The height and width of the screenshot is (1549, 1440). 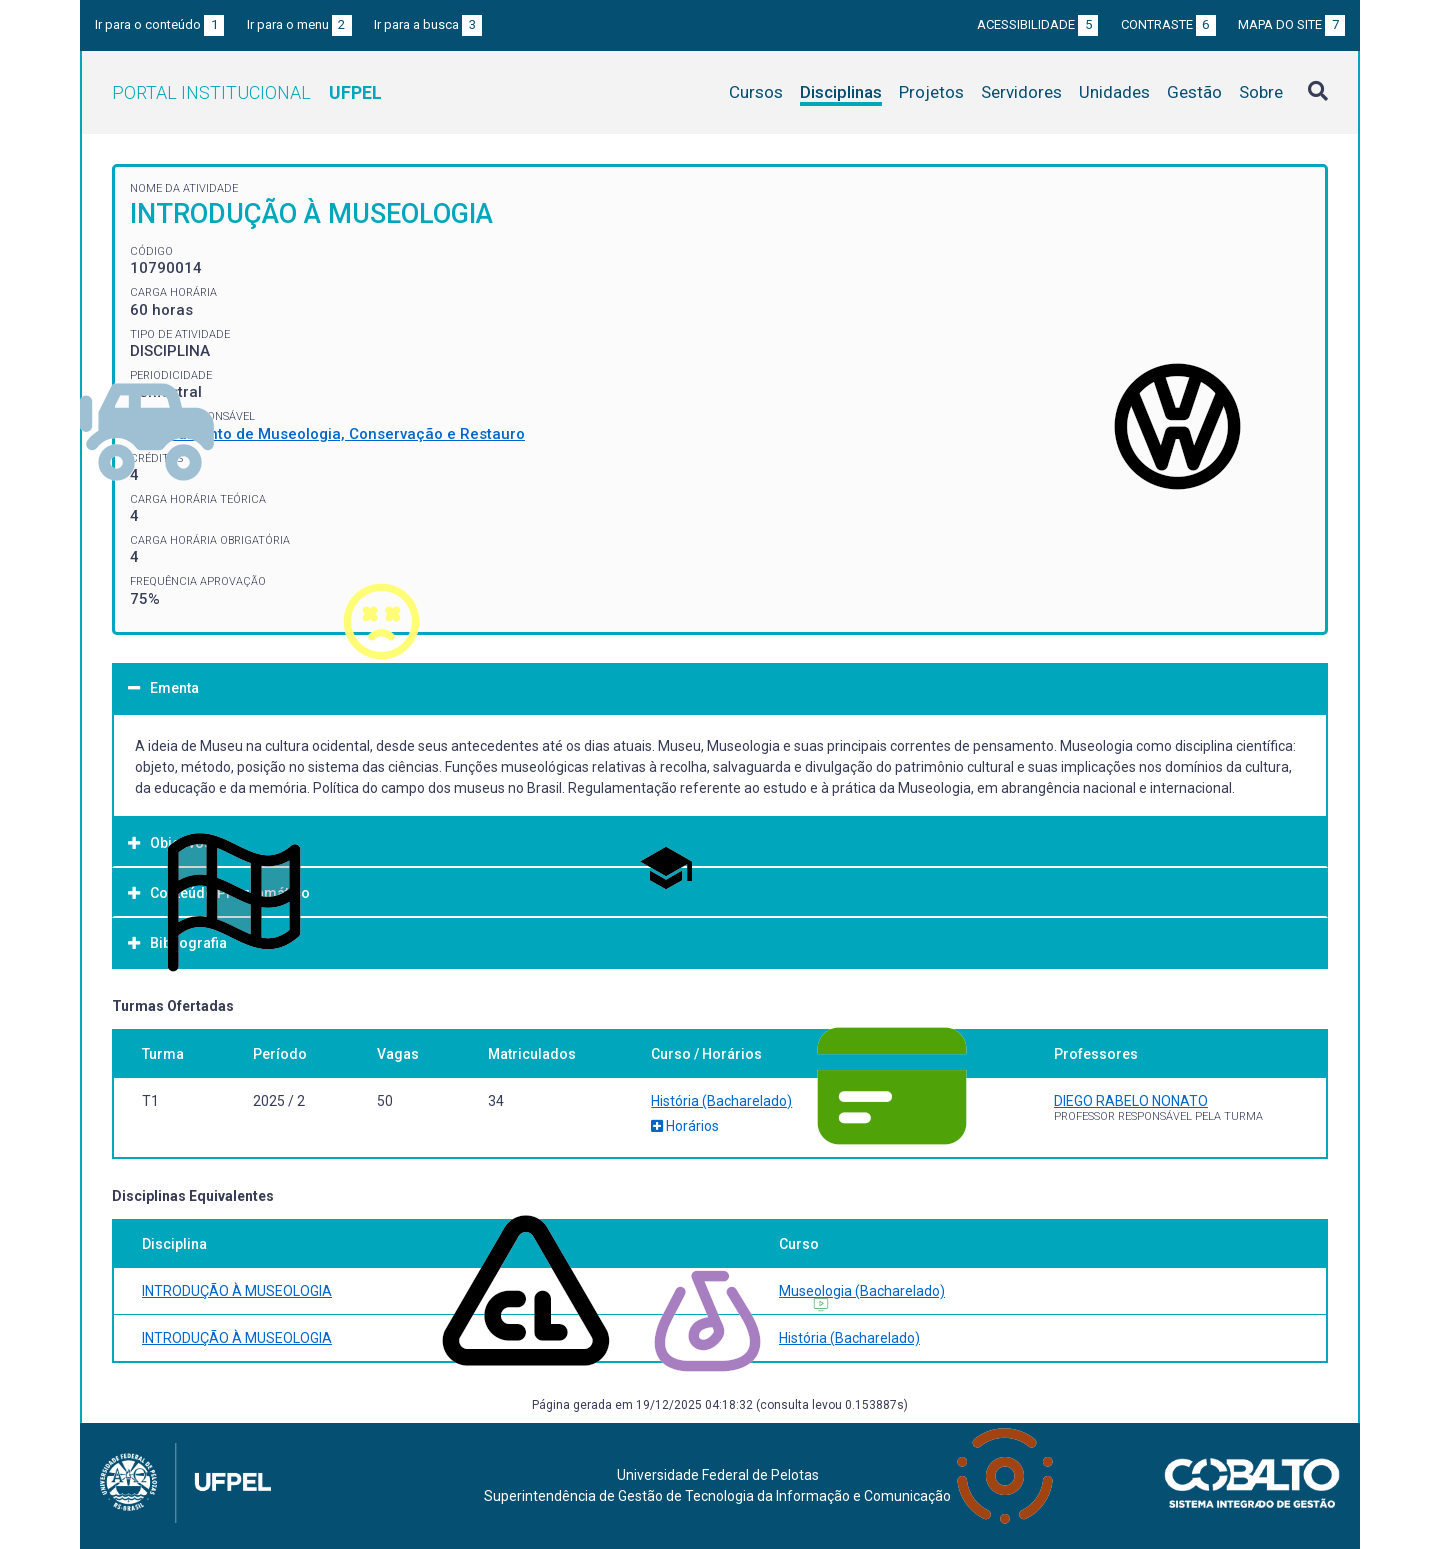 What do you see at coordinates (666, 868) in the screenshot?
I see `access education or school-related features` at bounding box center [666, 868].